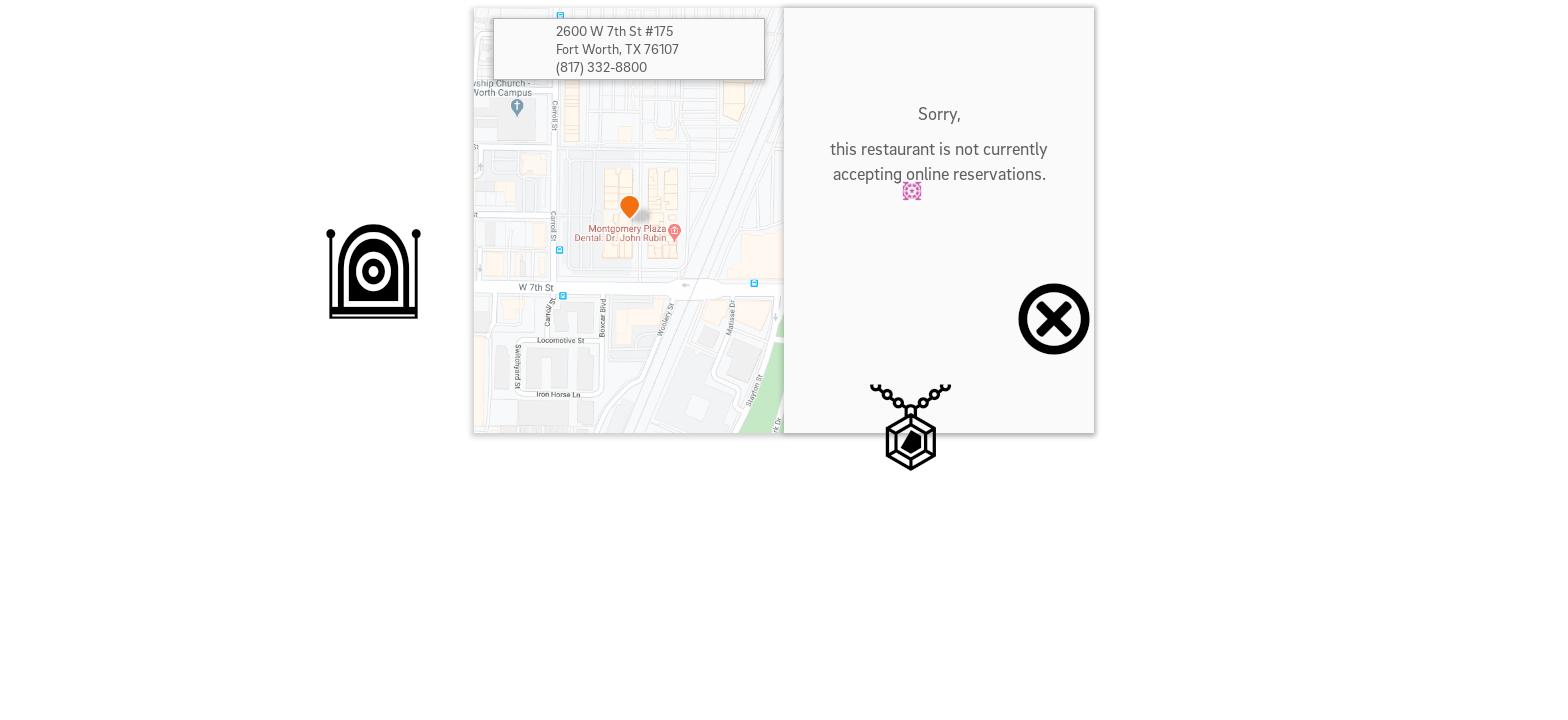 This screenshot has height=720, width=1568. I want to click on imperial faction or empire team selector, so click(912, 191).